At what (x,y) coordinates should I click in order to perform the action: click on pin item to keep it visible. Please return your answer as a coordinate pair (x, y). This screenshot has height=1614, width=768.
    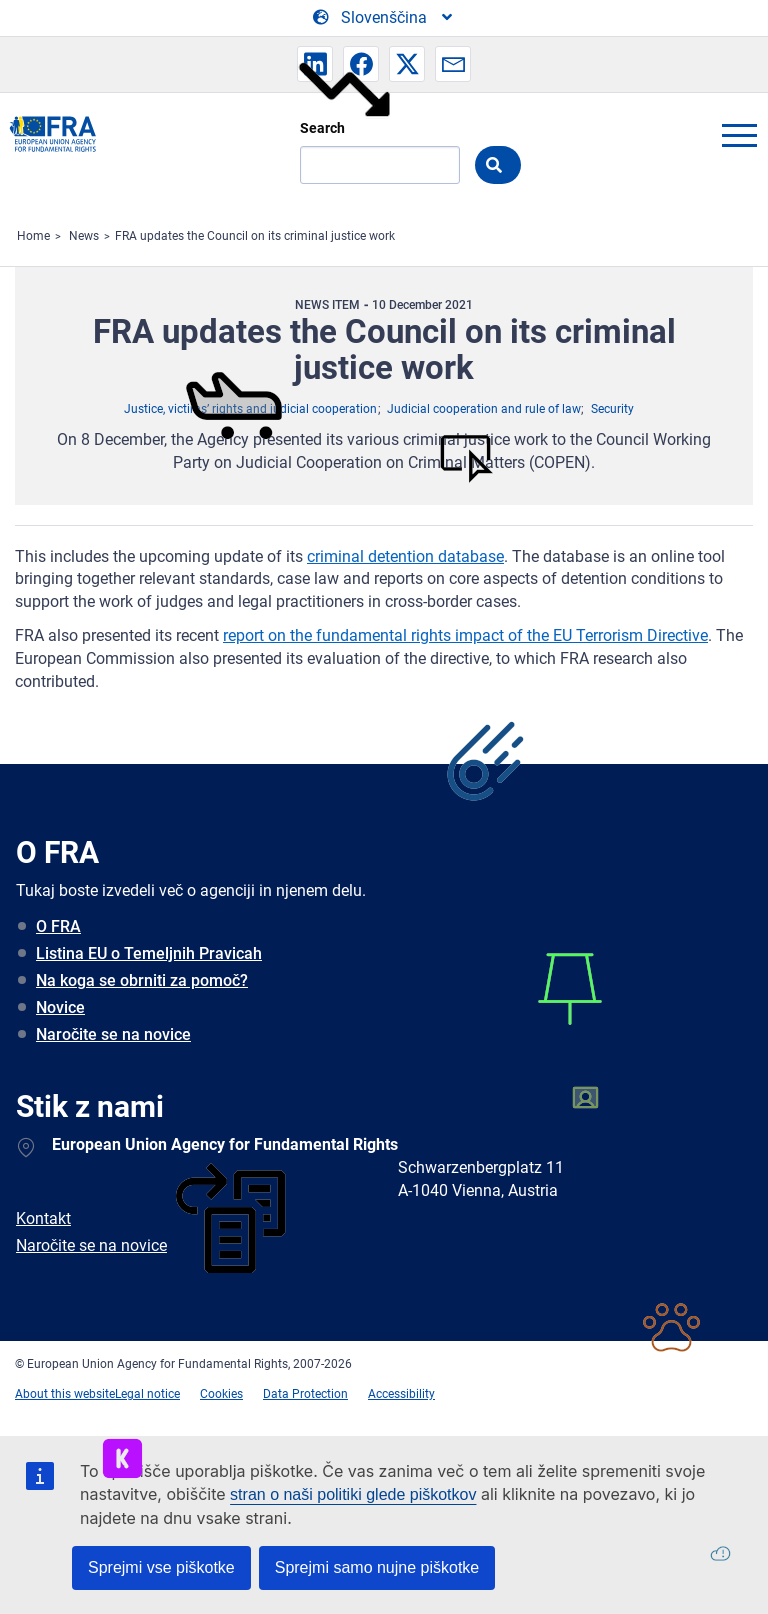
    Looking at the image, I should click on (570, 985).